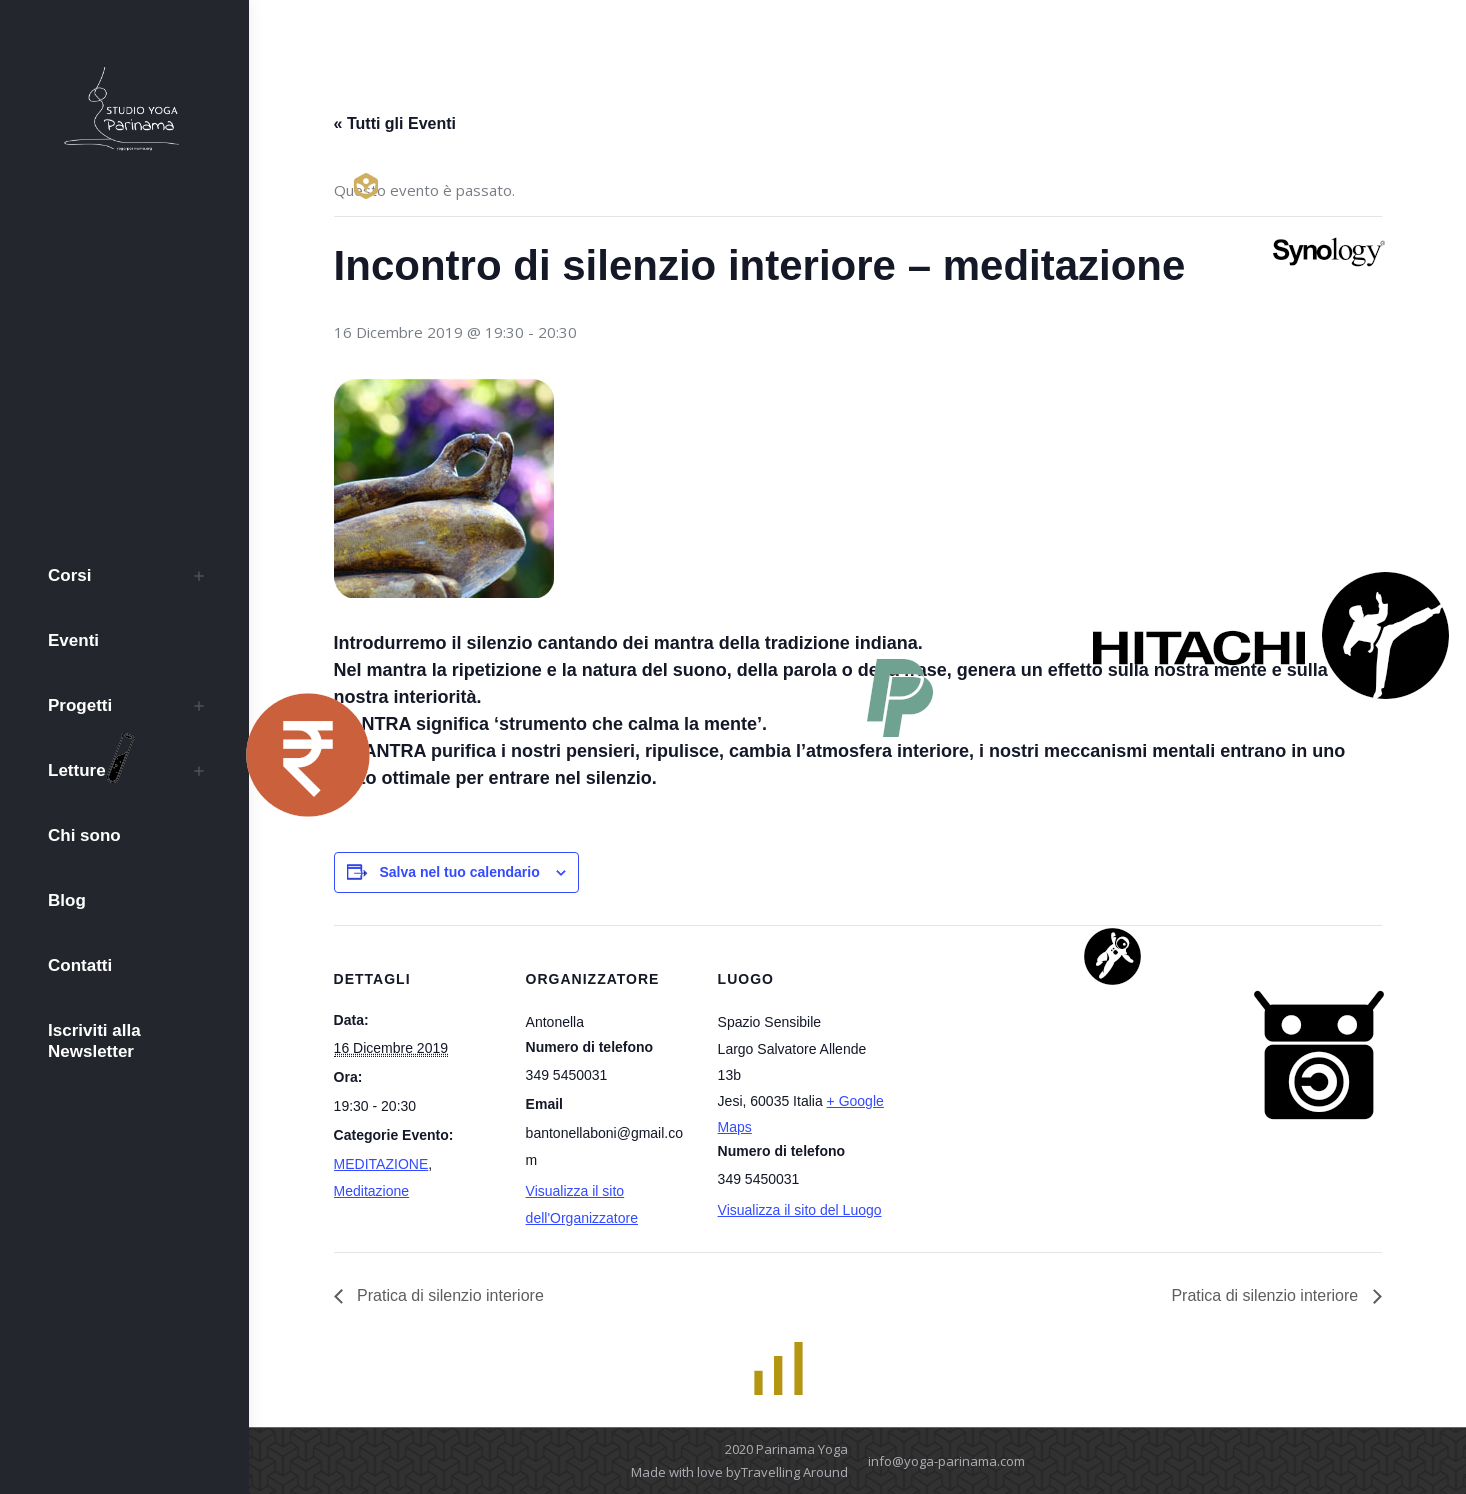 Image resolution: width=1466 pixels, height=1494 pixels. Describe the element at coordinates (308, 755) in the screenshot. I see `view balance in Indian rupees` at that location.